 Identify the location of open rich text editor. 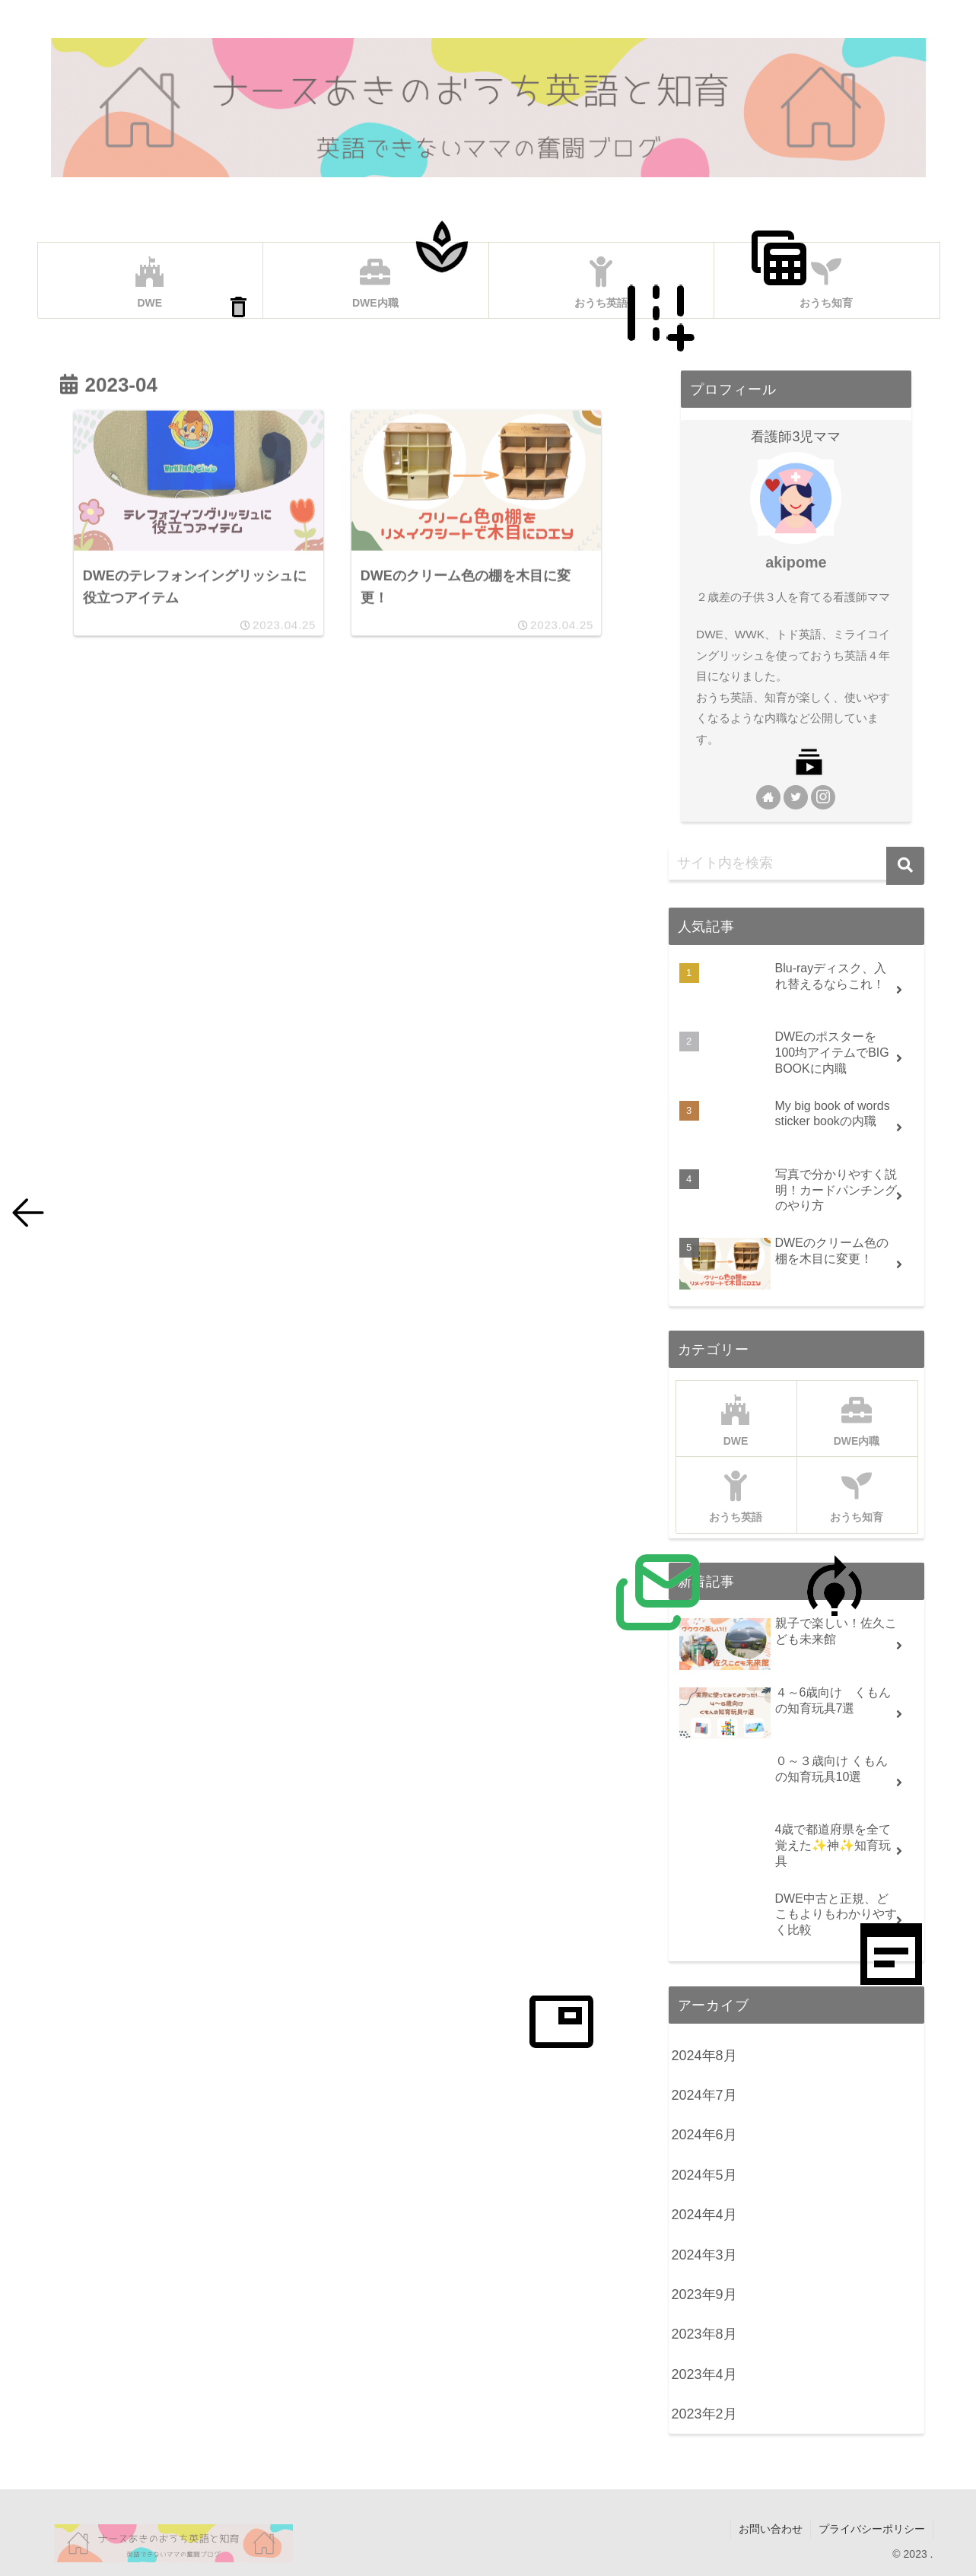
(891, 1954).